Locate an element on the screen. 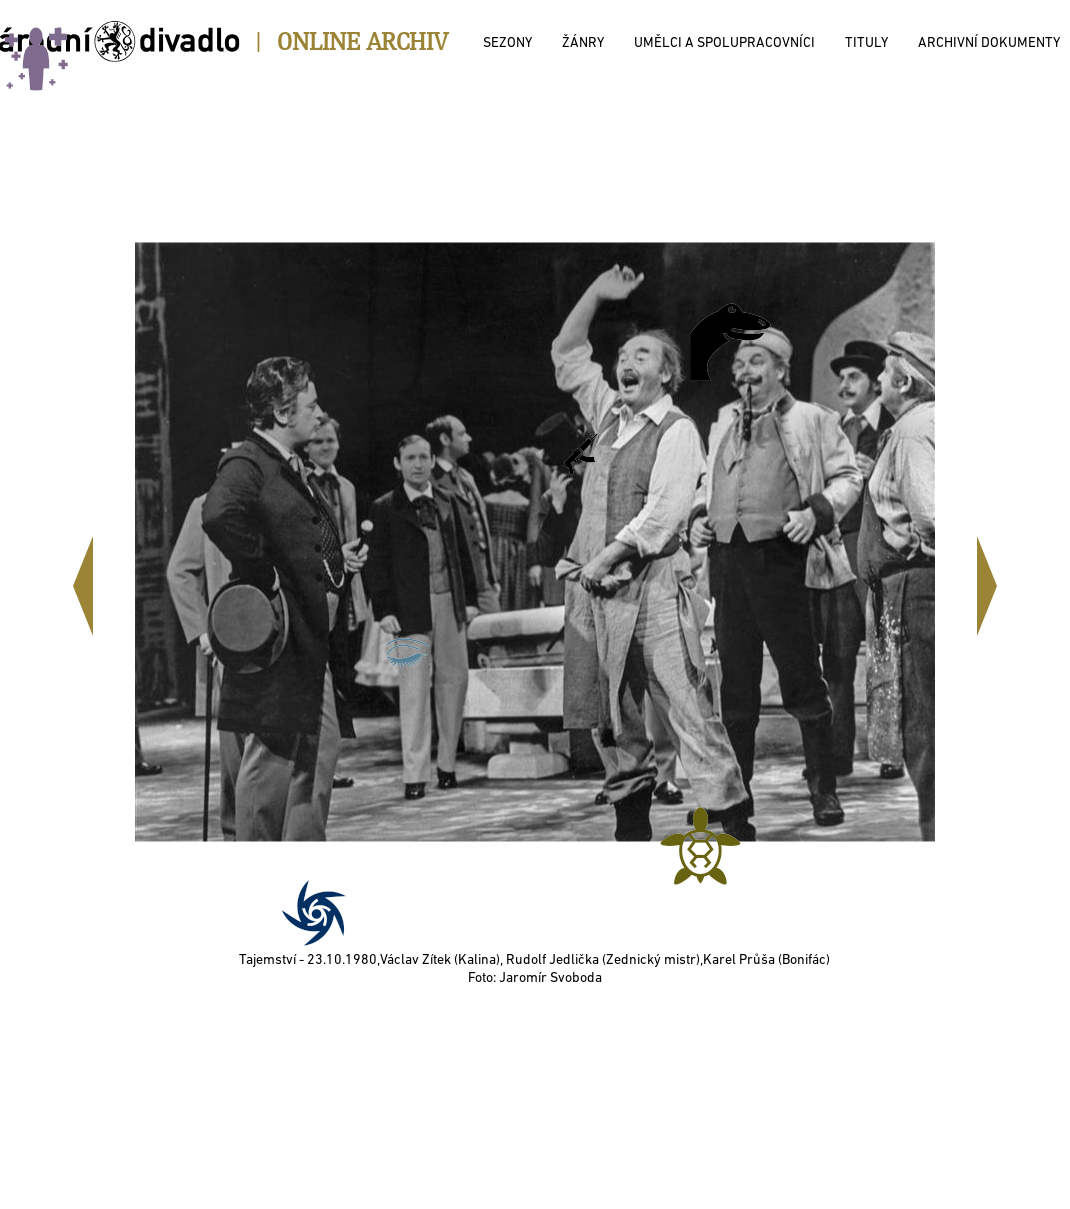 This screenshot has height=1209, width=1070. select assault rifle weapon in game is located at coordinates (581, 454).